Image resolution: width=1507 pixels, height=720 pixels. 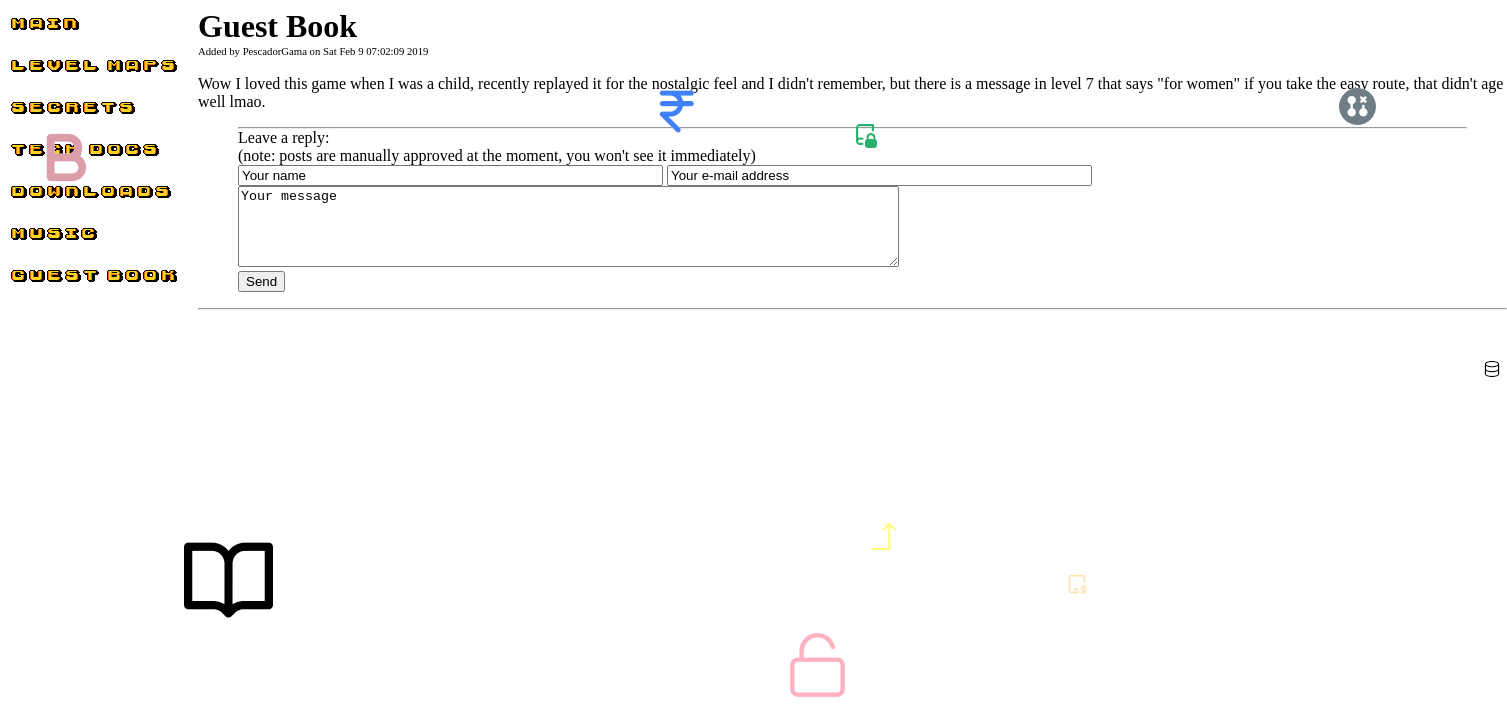 What do you see at coordinates (66, 157) in the screenshot?
I see `apply bold formatting to selected text` at bounding box center [66, 157].